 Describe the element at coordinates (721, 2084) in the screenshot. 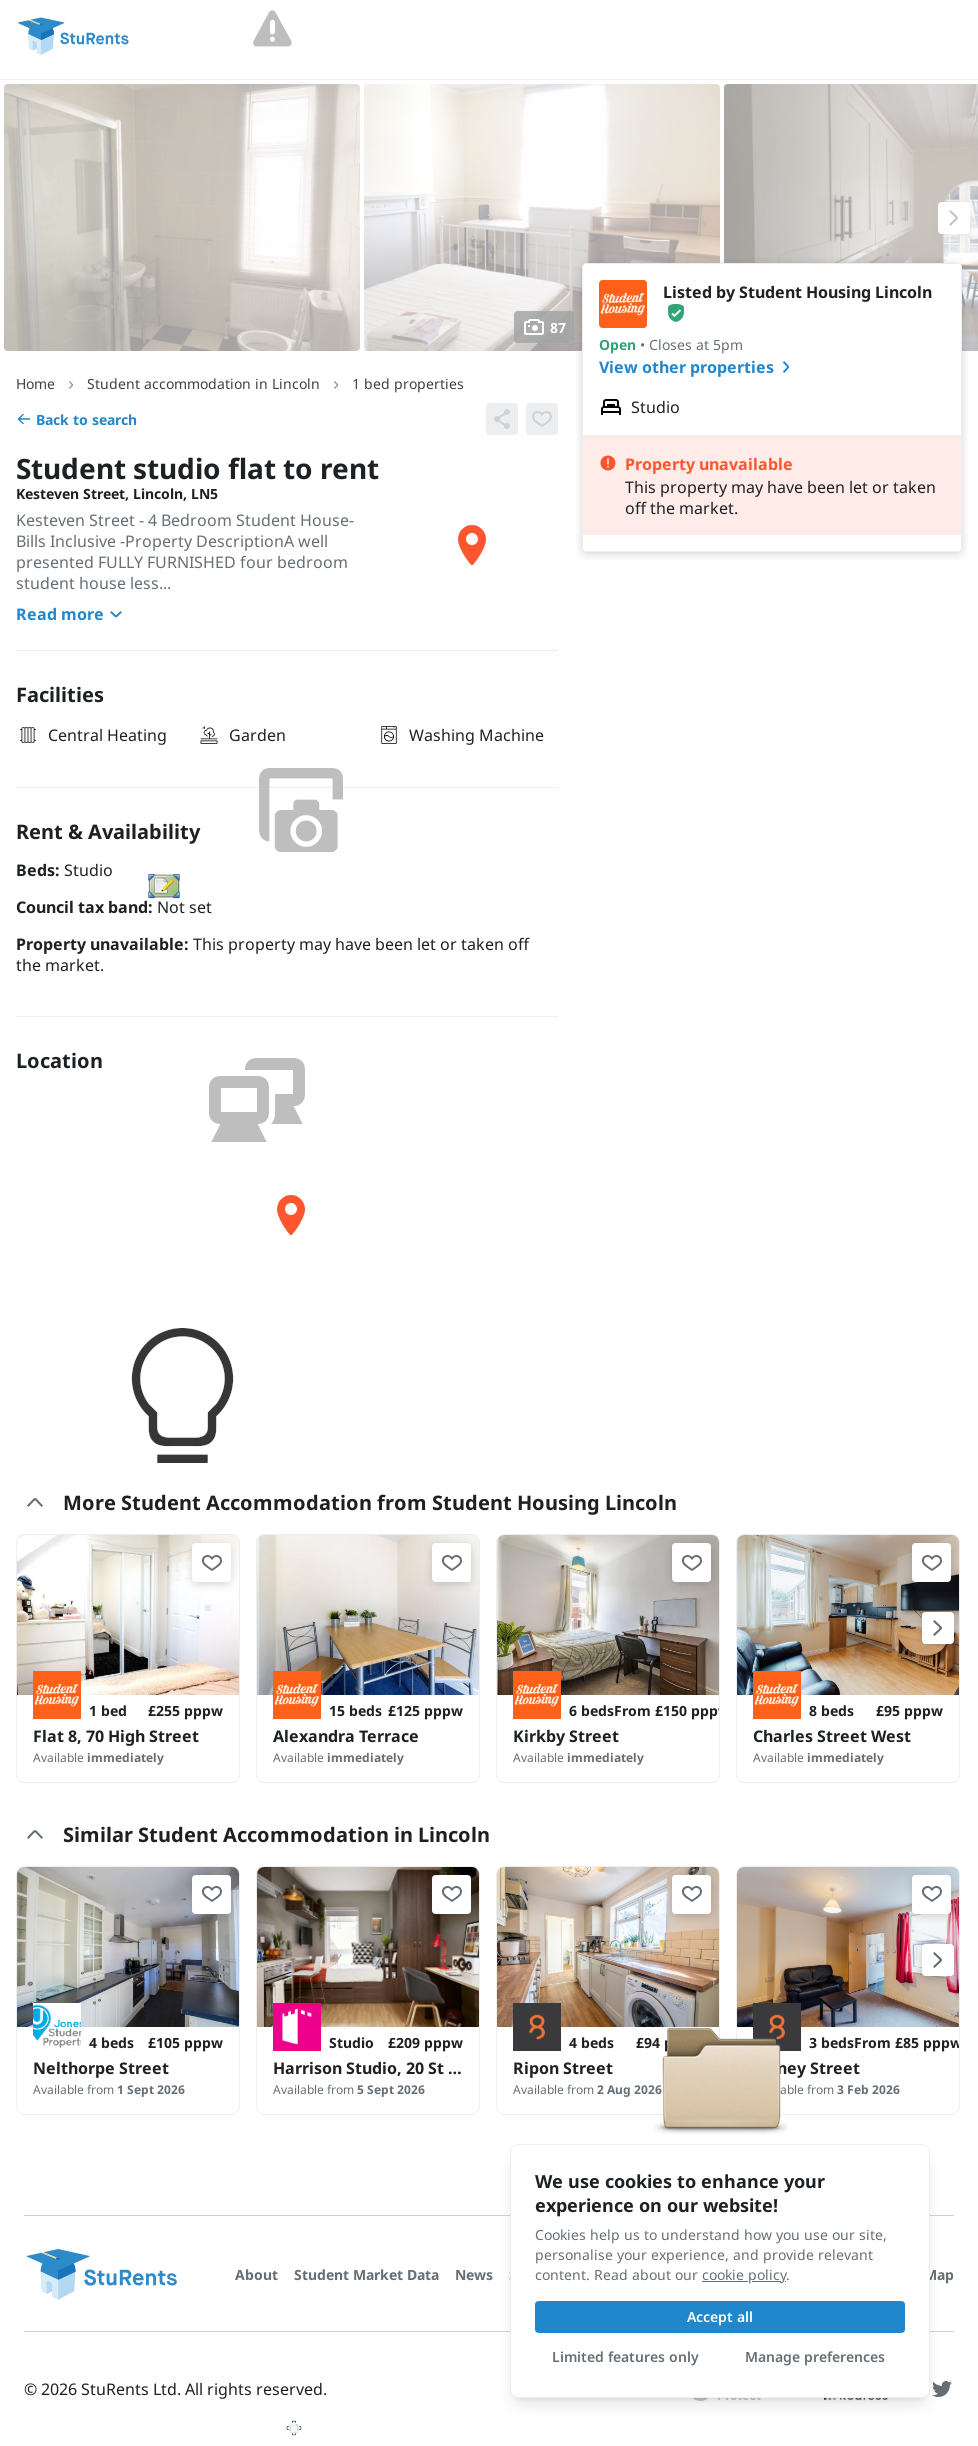

I see `open folder to view files` at that location.